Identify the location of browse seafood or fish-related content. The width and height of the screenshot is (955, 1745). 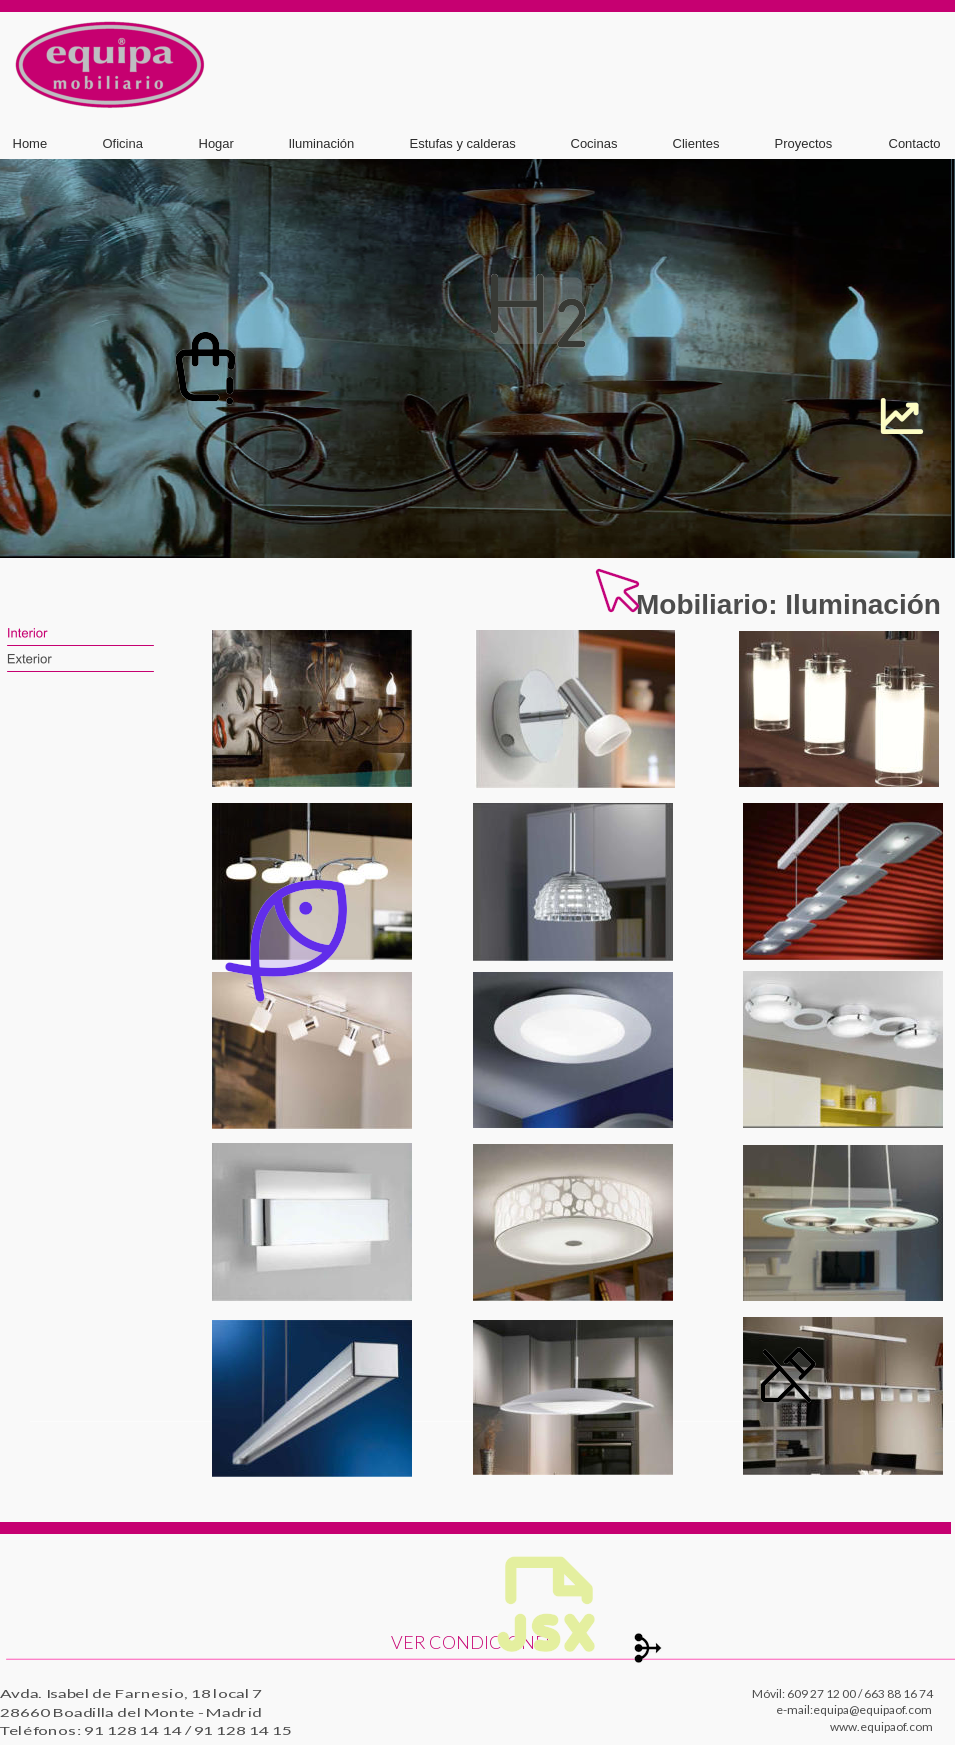
(290, 936).